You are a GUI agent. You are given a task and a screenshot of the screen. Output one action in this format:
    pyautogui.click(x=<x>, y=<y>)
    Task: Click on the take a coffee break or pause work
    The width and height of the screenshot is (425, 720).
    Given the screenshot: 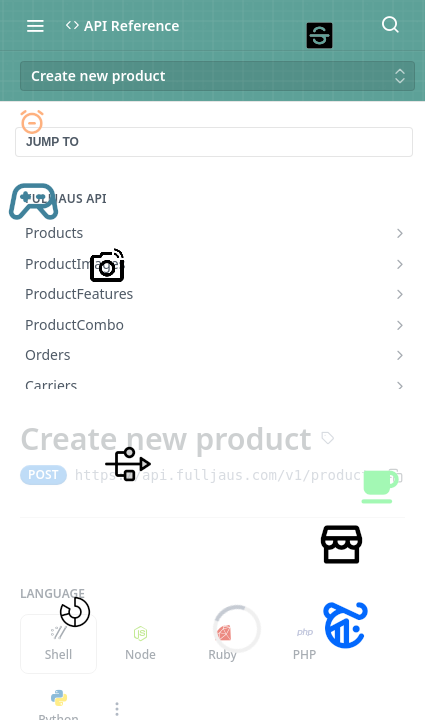 What is the action you would take?
    pyautogui.click(x=379, y=486)
    